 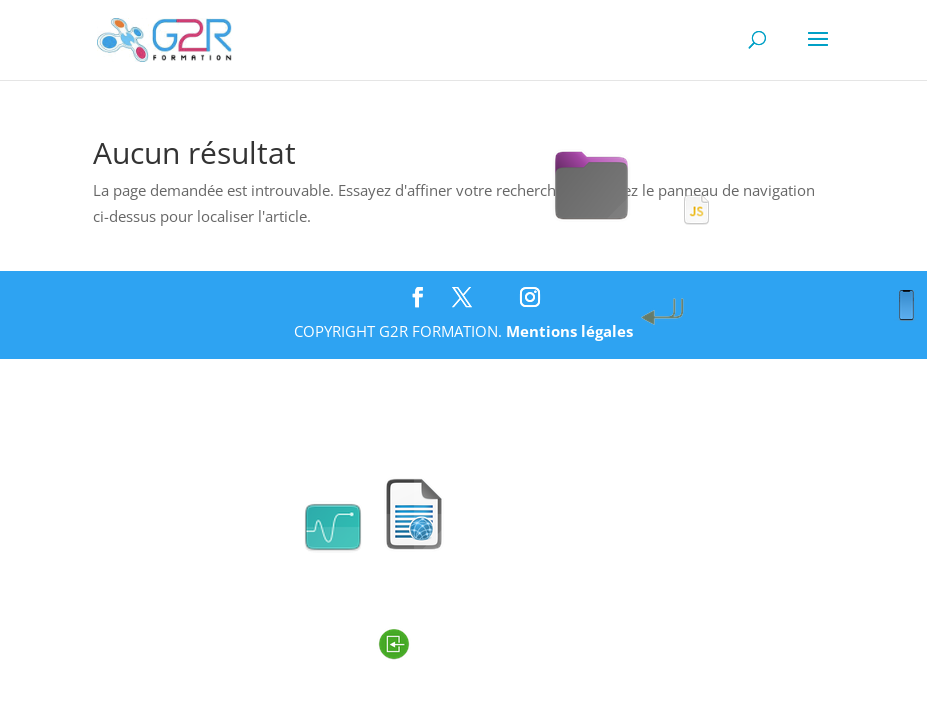 What do you see at coordinates (414, 514) in the screenshot?
I see `open a libreoffice web document` at bounding box center [414, 514].